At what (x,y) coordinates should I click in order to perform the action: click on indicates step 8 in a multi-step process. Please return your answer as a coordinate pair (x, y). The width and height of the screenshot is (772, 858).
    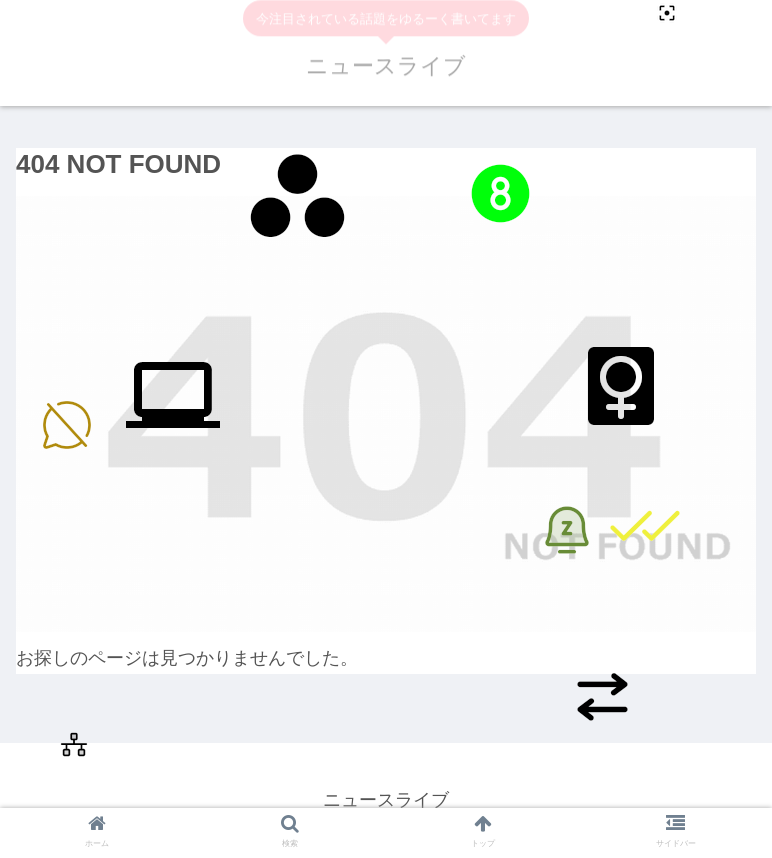
    Looking at the image, I should click on (500, 193).